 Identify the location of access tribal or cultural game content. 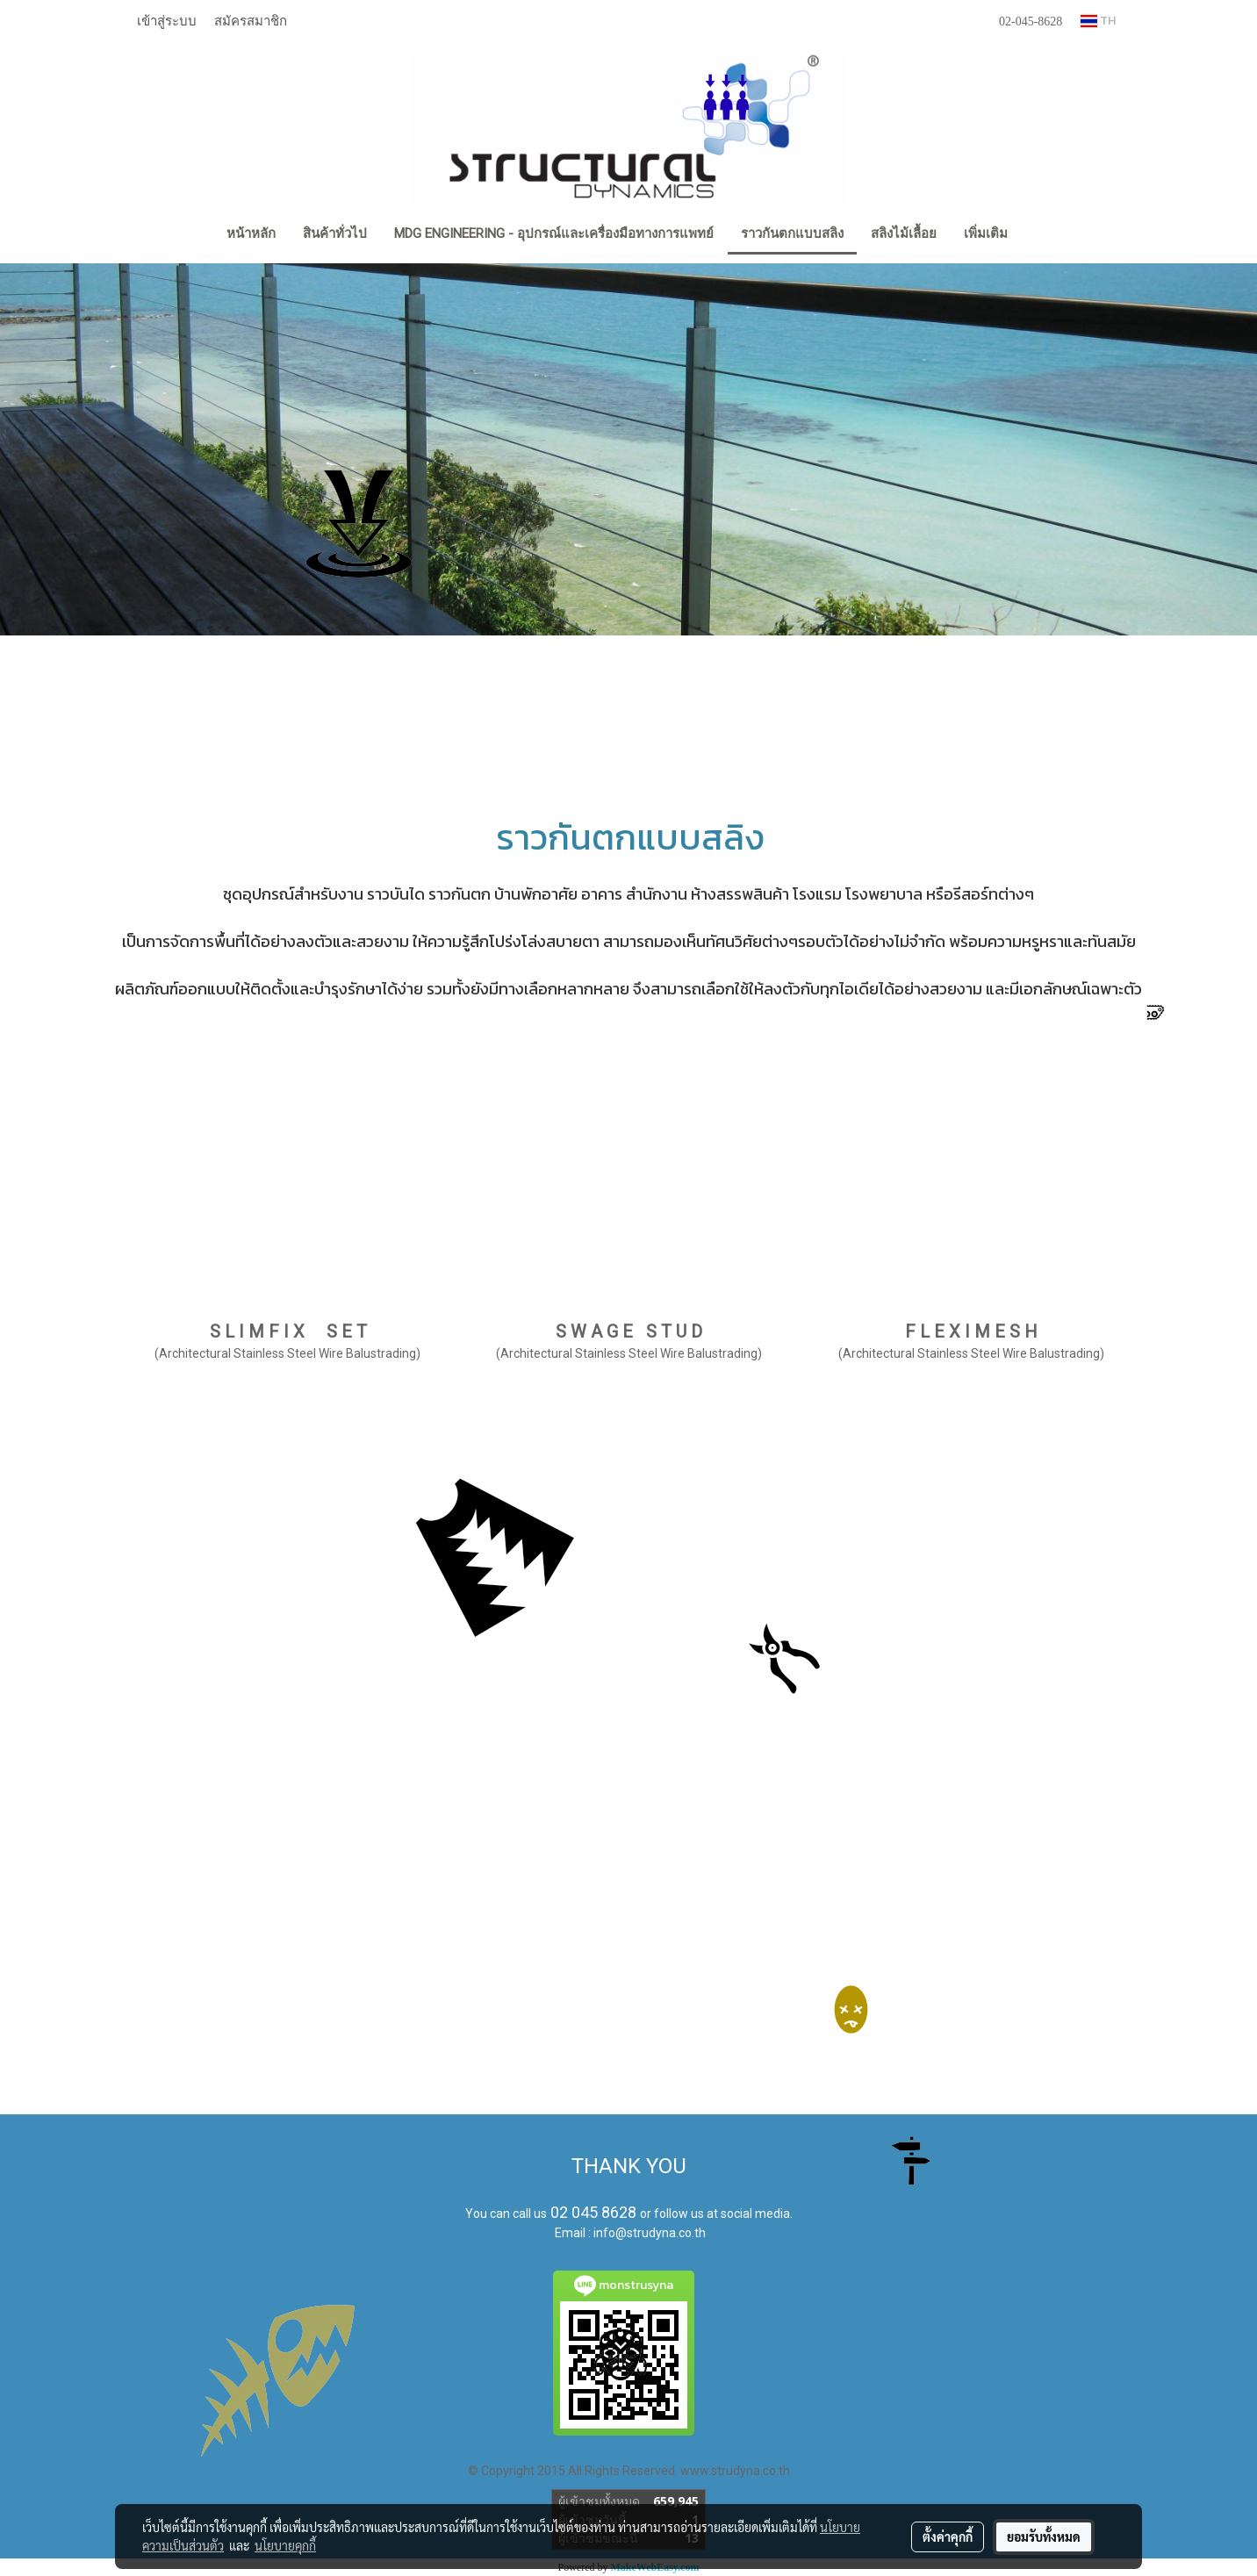
(621, 2355).